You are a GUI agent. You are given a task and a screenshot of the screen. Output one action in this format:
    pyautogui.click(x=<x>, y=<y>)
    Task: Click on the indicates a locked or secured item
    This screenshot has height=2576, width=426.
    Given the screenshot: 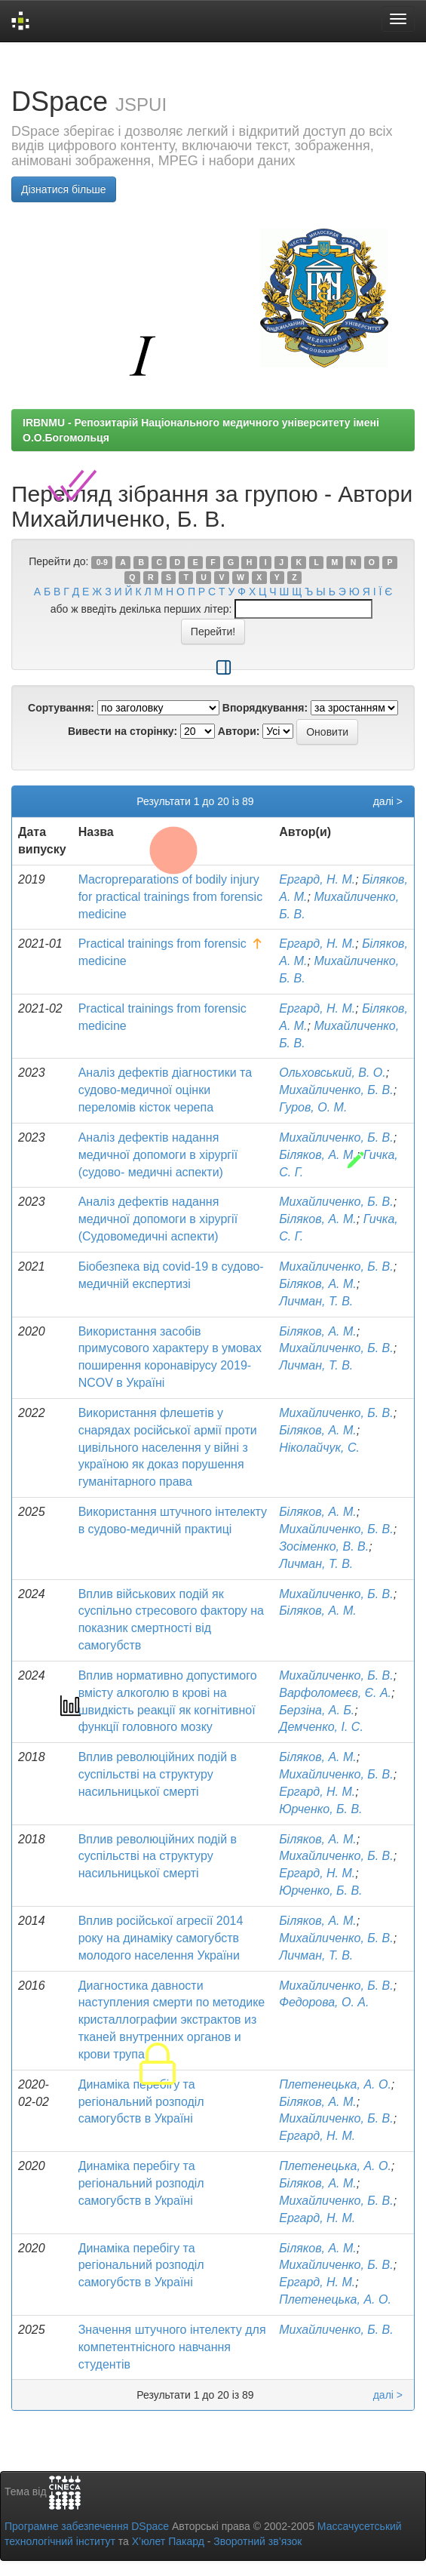 What is the action you would take?
    pyautogui.click(x=158, y=2064)
    